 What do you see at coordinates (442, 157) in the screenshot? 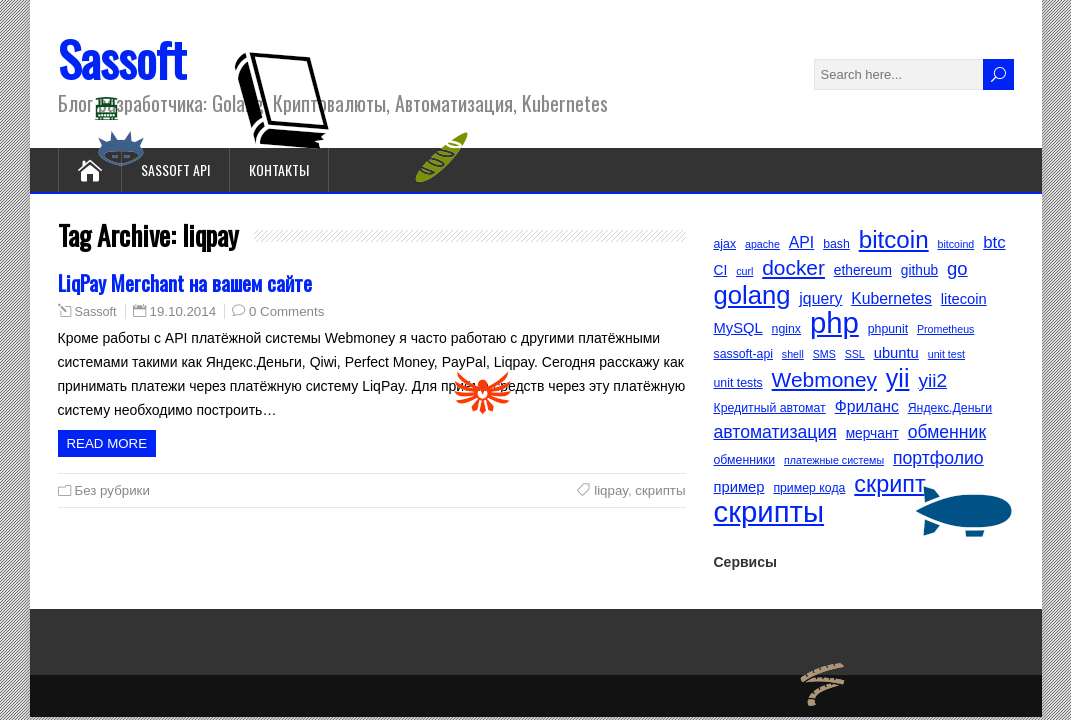
I see `bread or bakery item in a game inventory` at bounding box center [442, 157].